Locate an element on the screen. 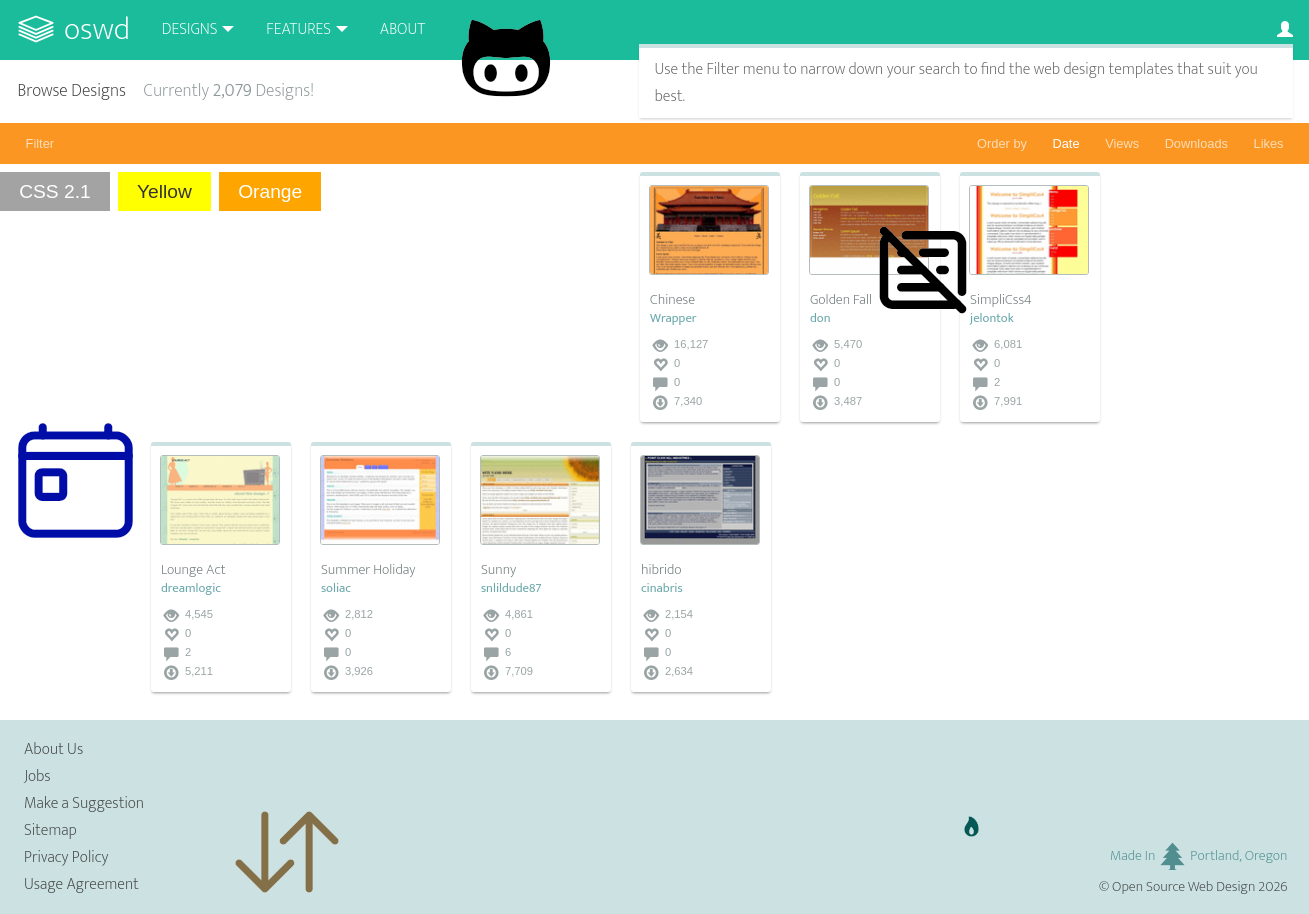 Image resolution: width=1309 pixels, height=914 pixels. article or document unavailable is located at coordinates (923, 270).